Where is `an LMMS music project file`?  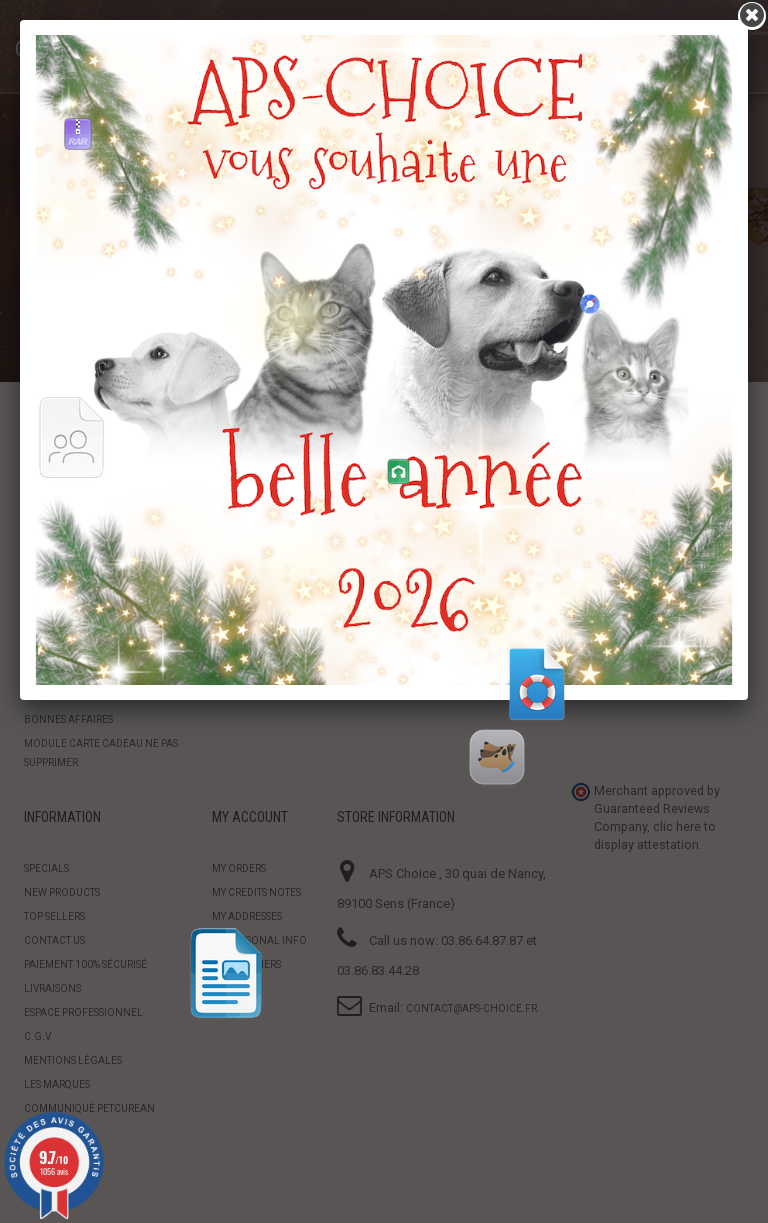
an LMMS music project file is located at coordinates (398, 471).